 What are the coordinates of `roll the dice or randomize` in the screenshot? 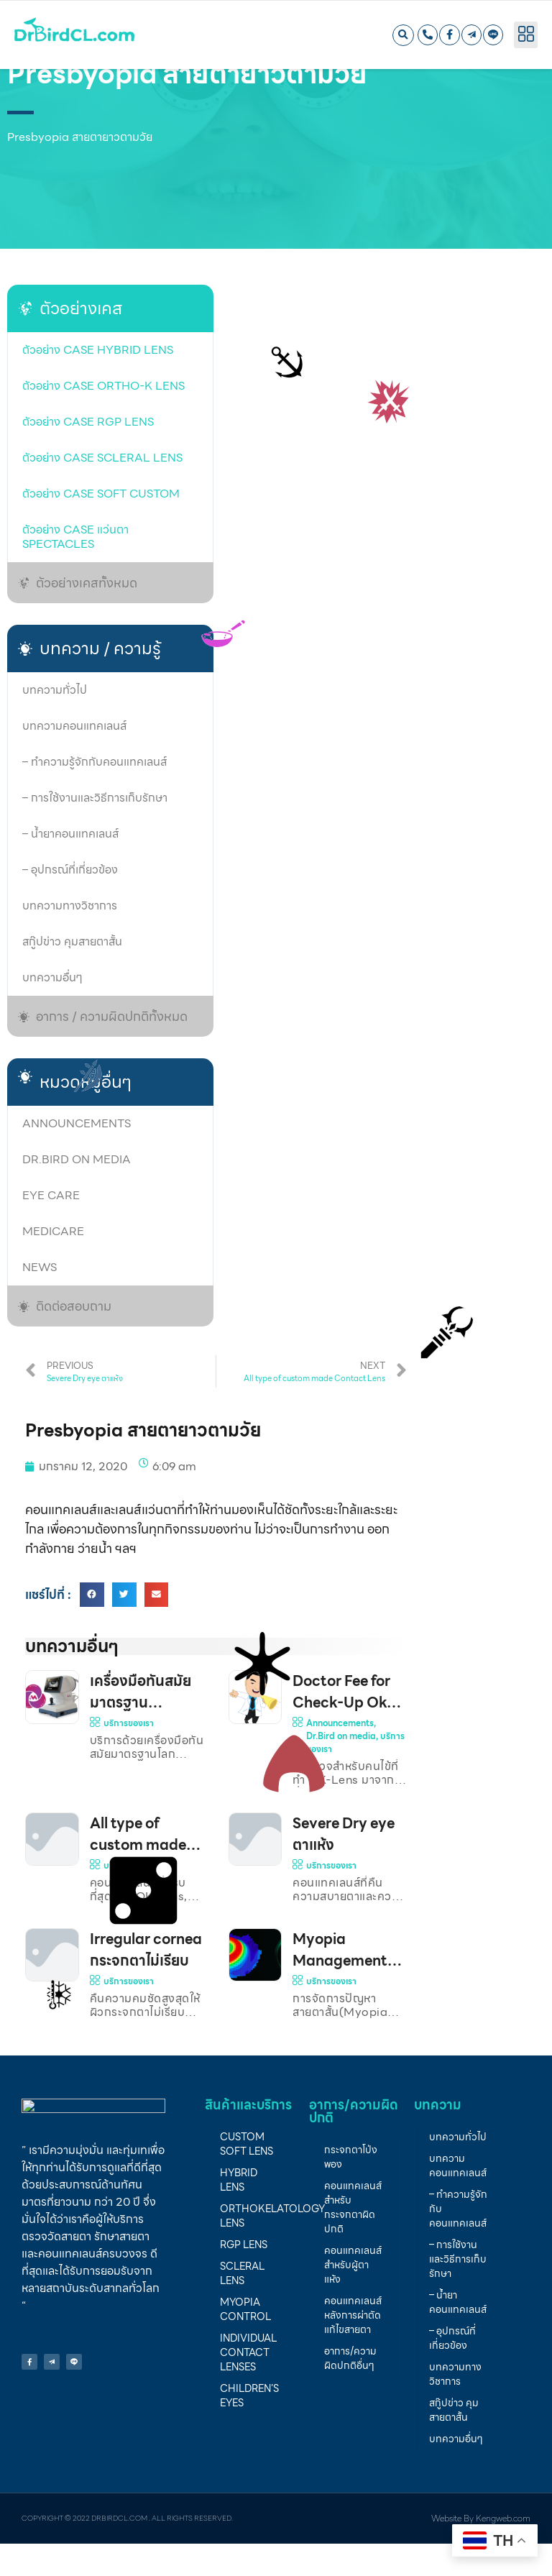 It's located at (143, 1890).